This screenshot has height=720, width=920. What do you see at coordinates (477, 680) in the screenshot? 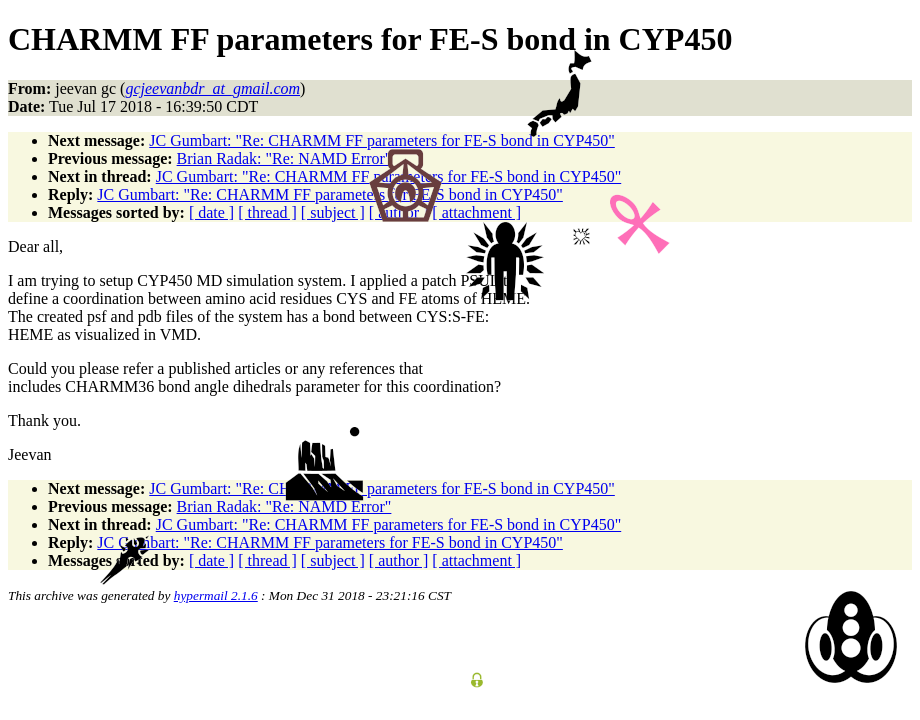
I see `lock or secure this item` at bounding box center [477, 680].